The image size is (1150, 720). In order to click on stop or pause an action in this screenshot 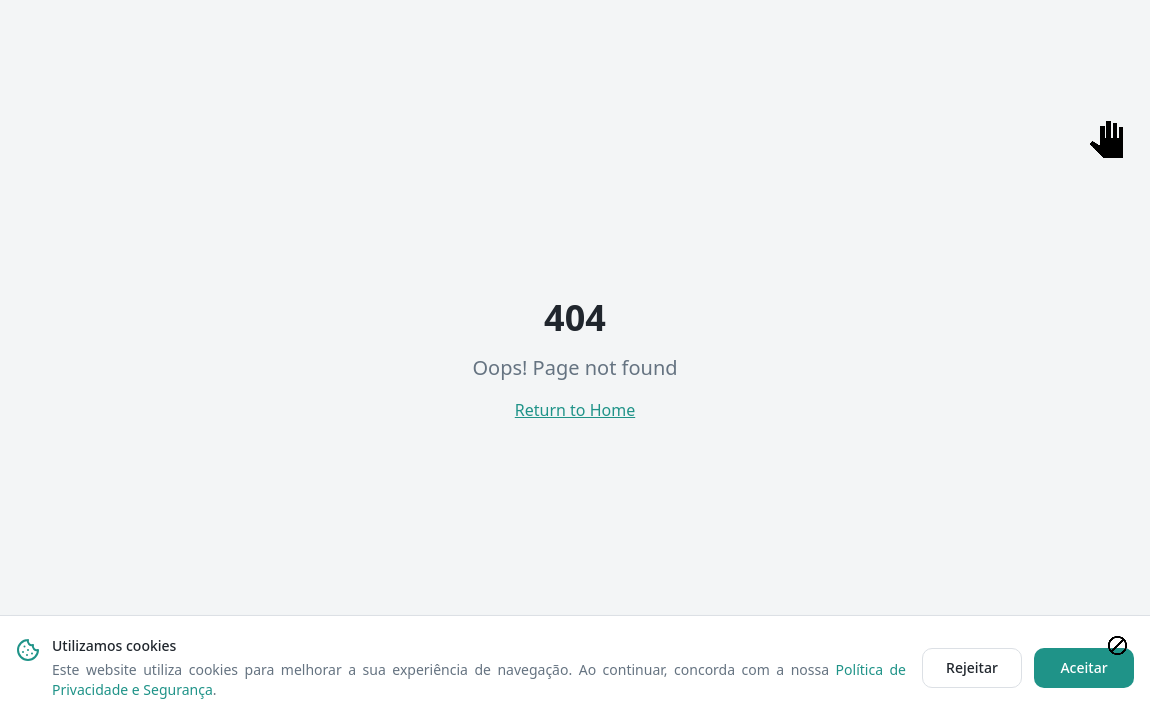, I will do `click(1106, 139)`.